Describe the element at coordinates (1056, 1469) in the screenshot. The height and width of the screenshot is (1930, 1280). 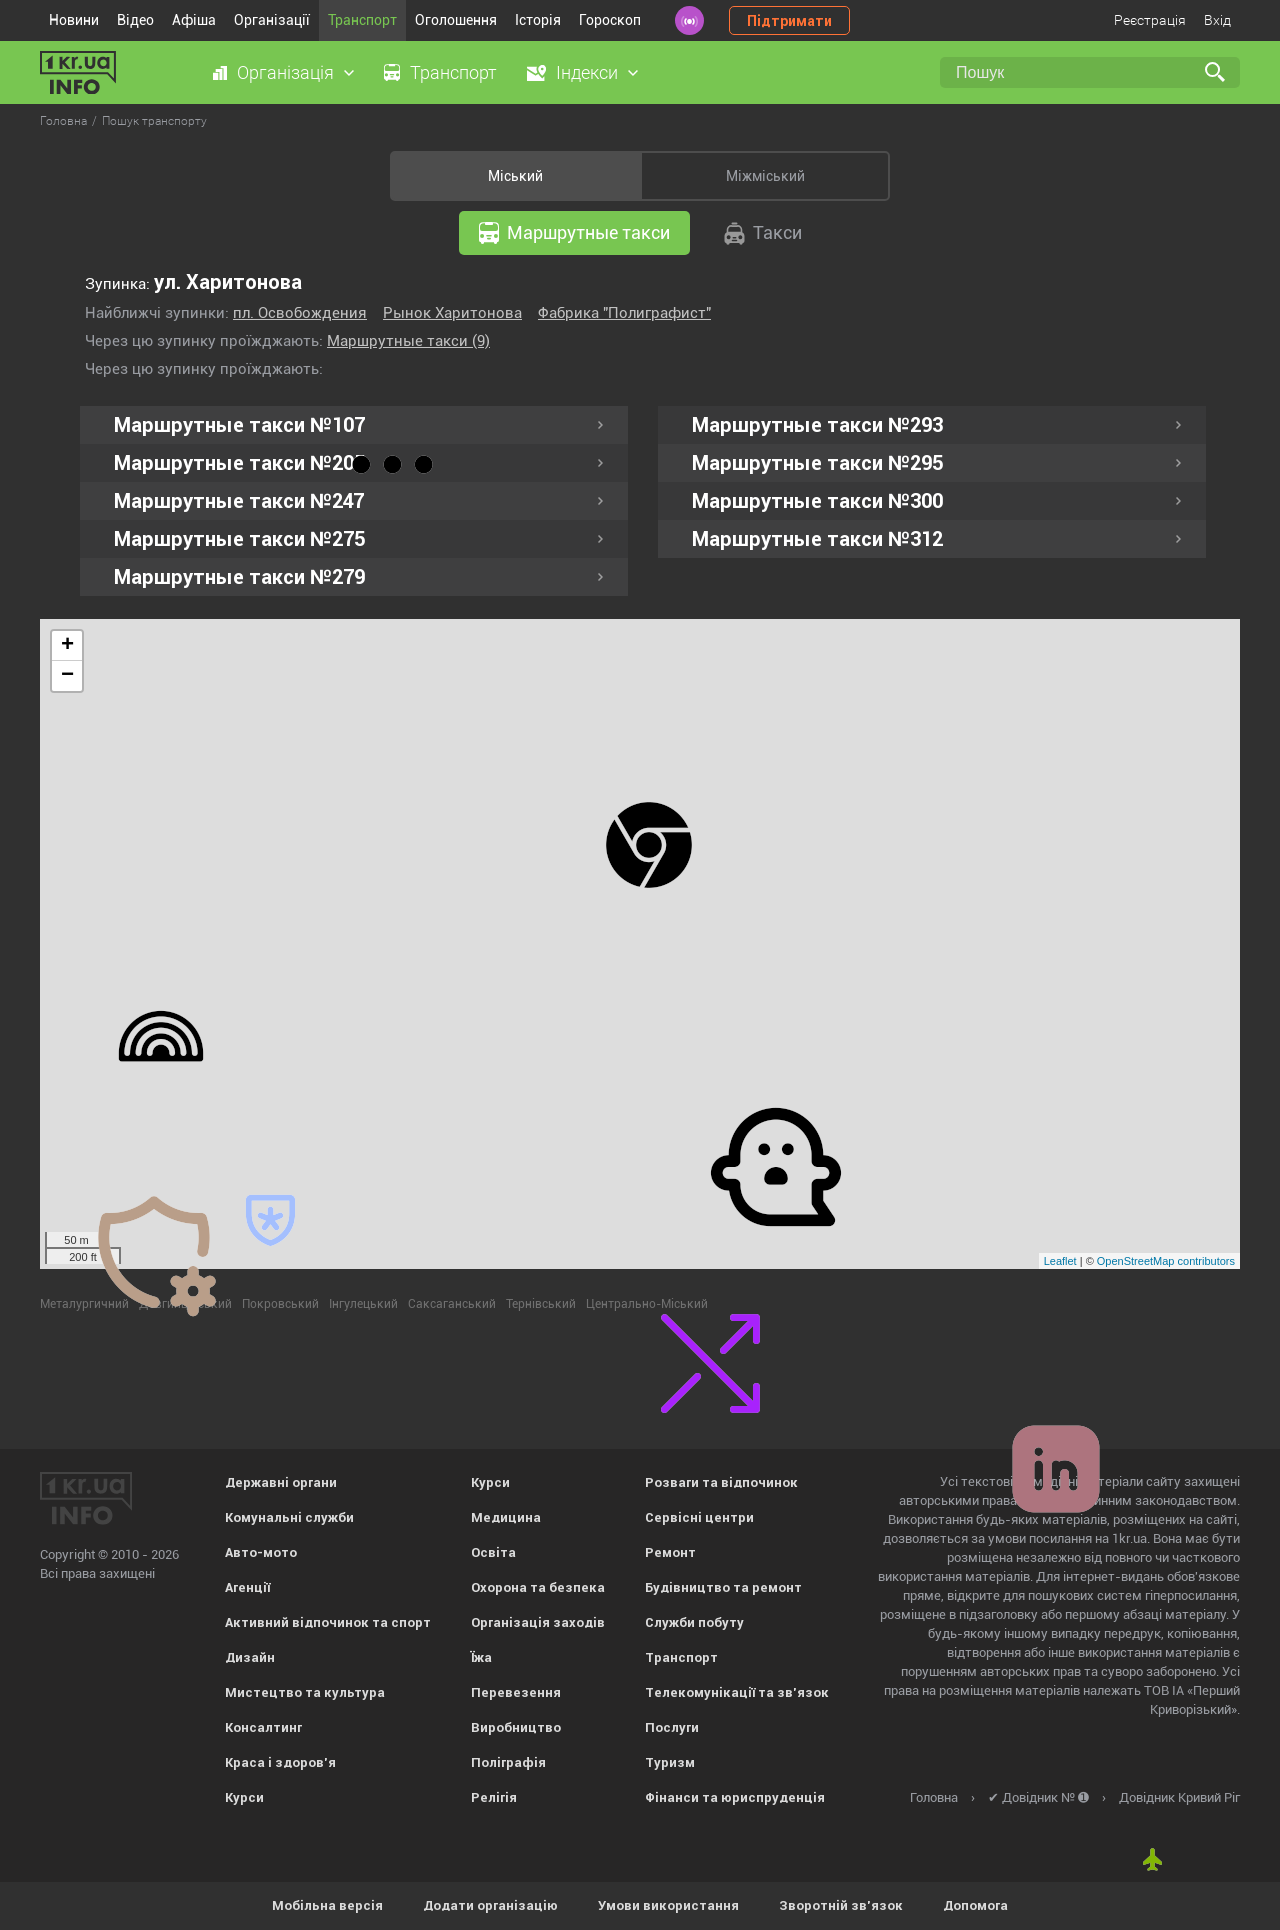
I see `connect with LinkedIn` at that location.